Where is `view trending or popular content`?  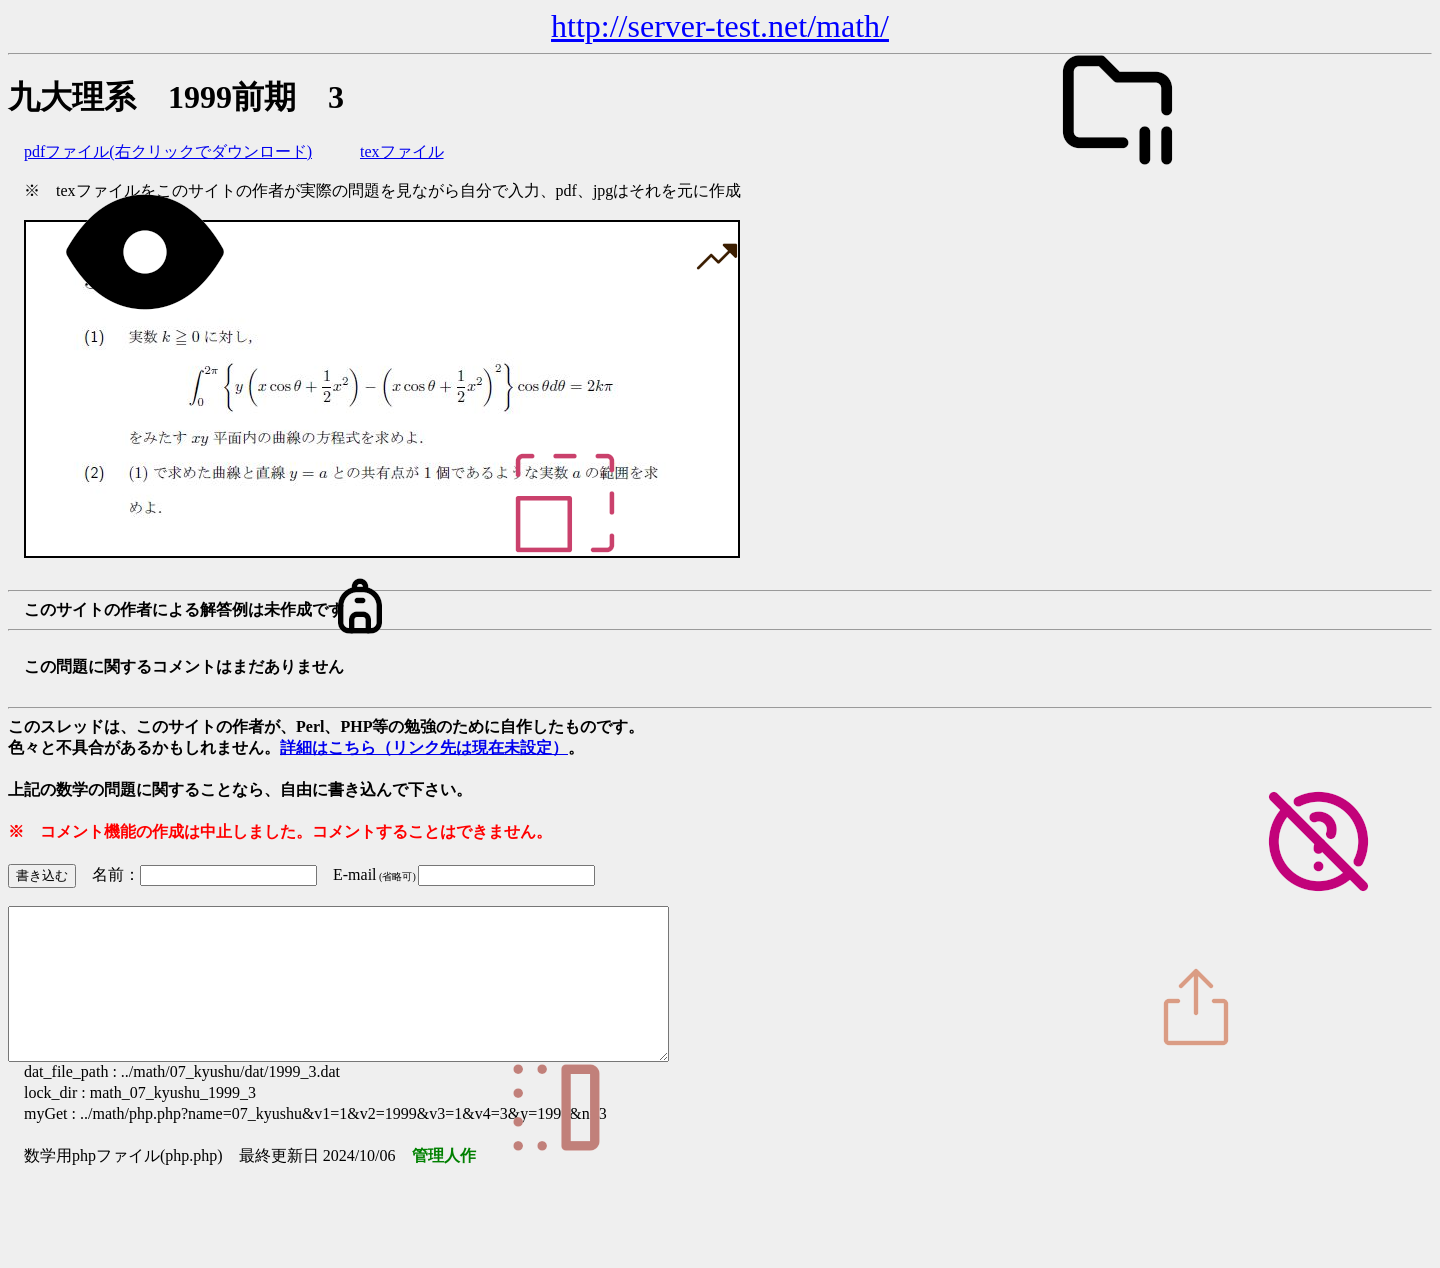
view trending or popular content is located at coordinates (717, 258).